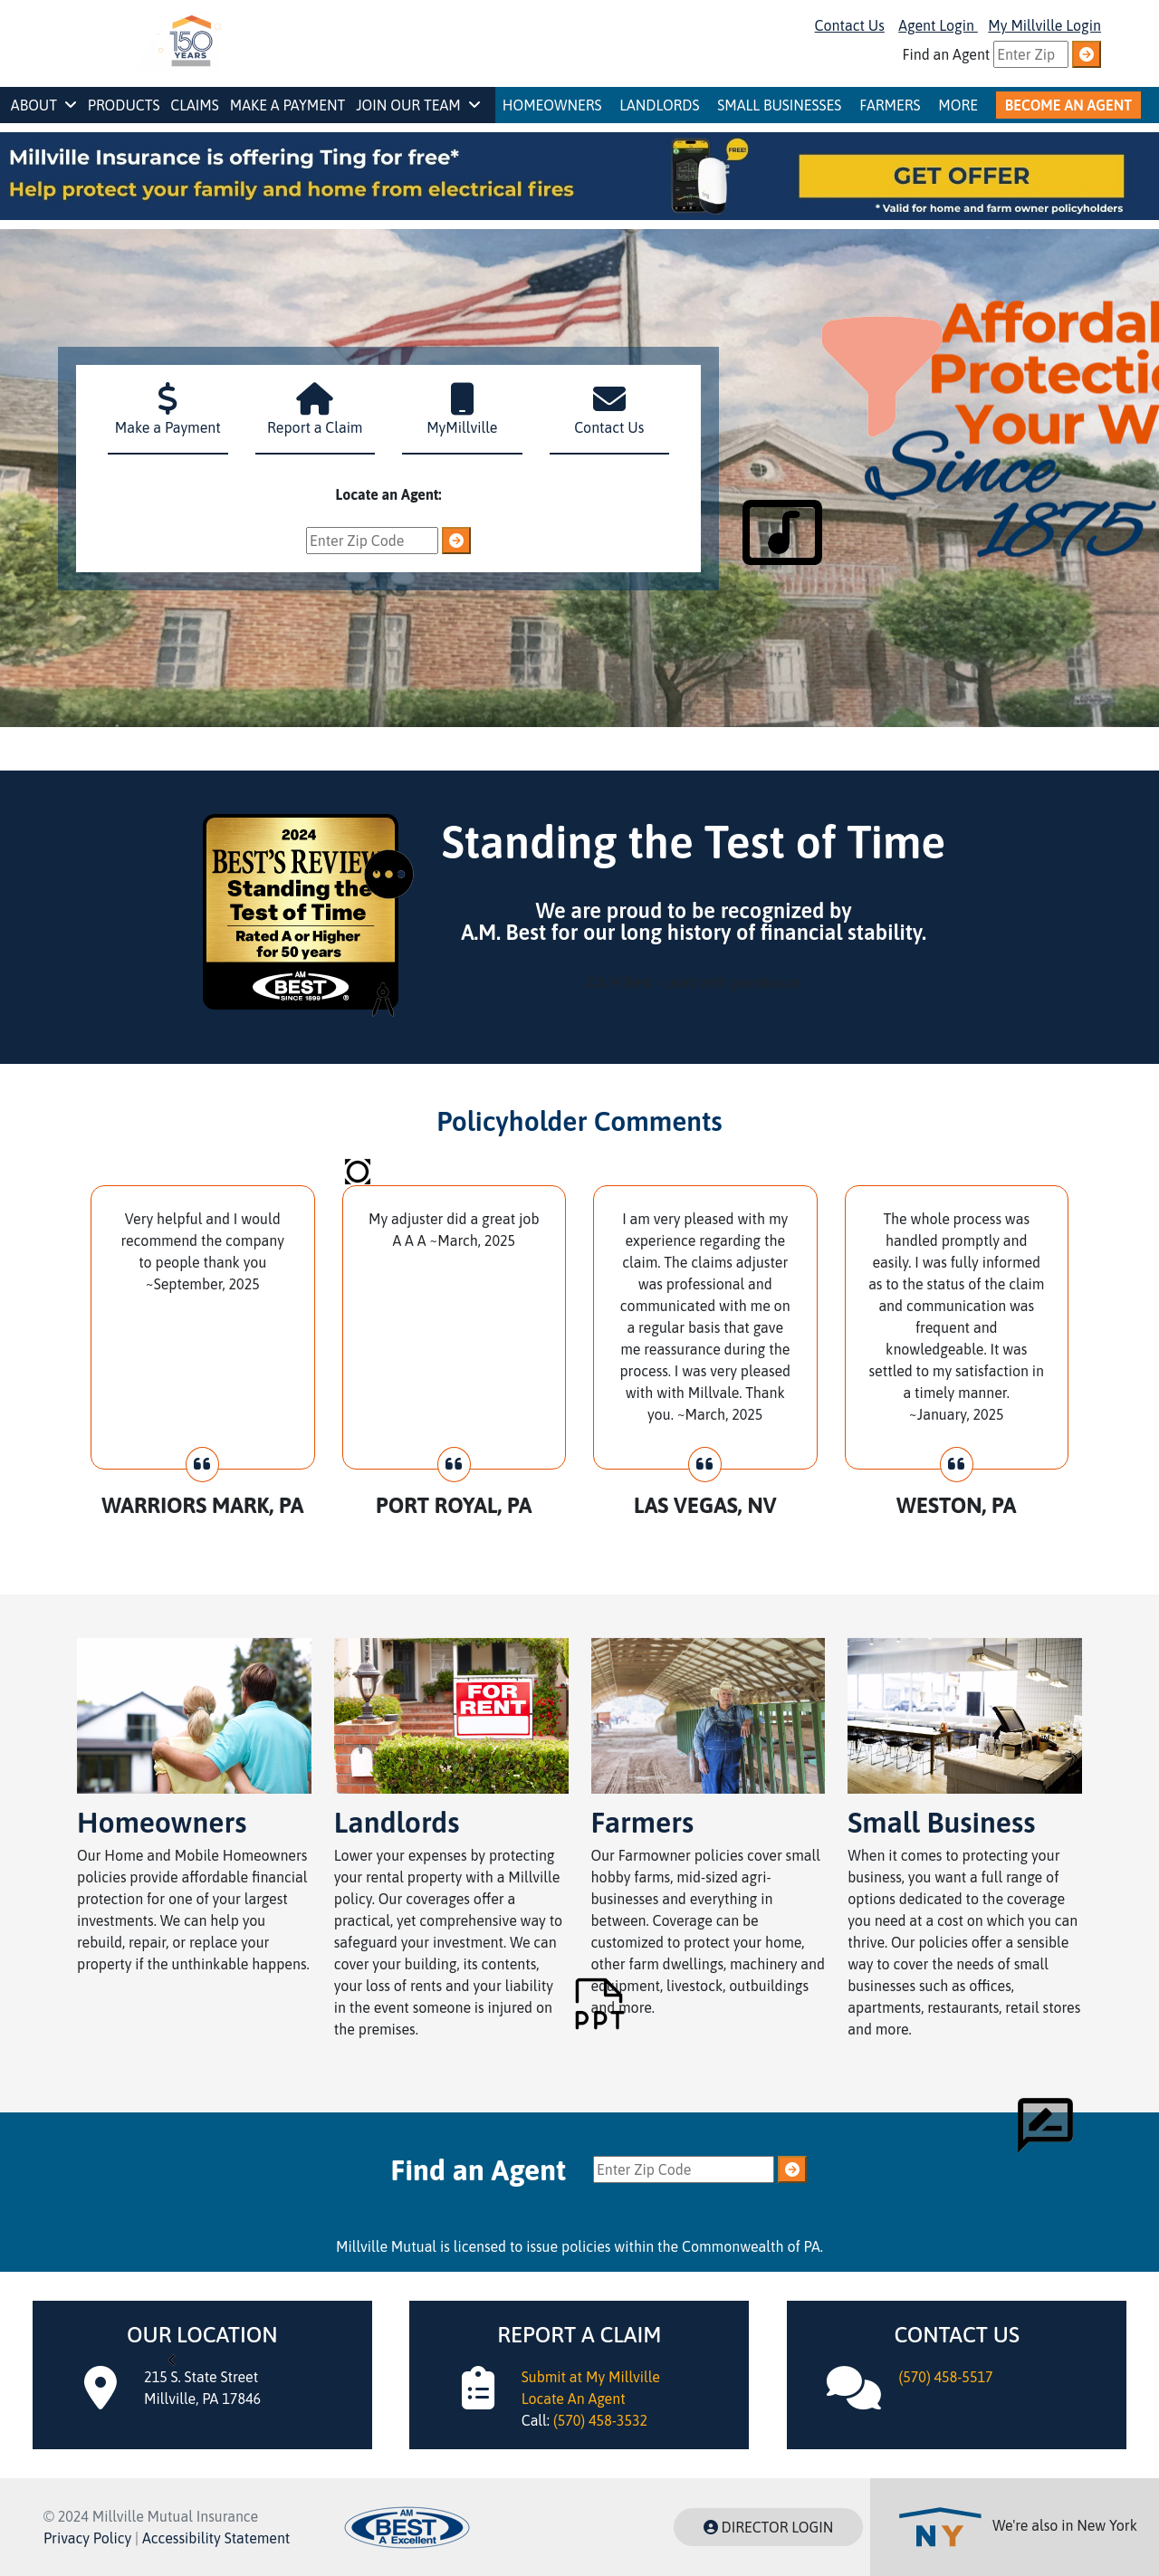 The height and width of the screenshot is (2576, 1159). I want to click on write a review or feedback, so click(1045, 2125).